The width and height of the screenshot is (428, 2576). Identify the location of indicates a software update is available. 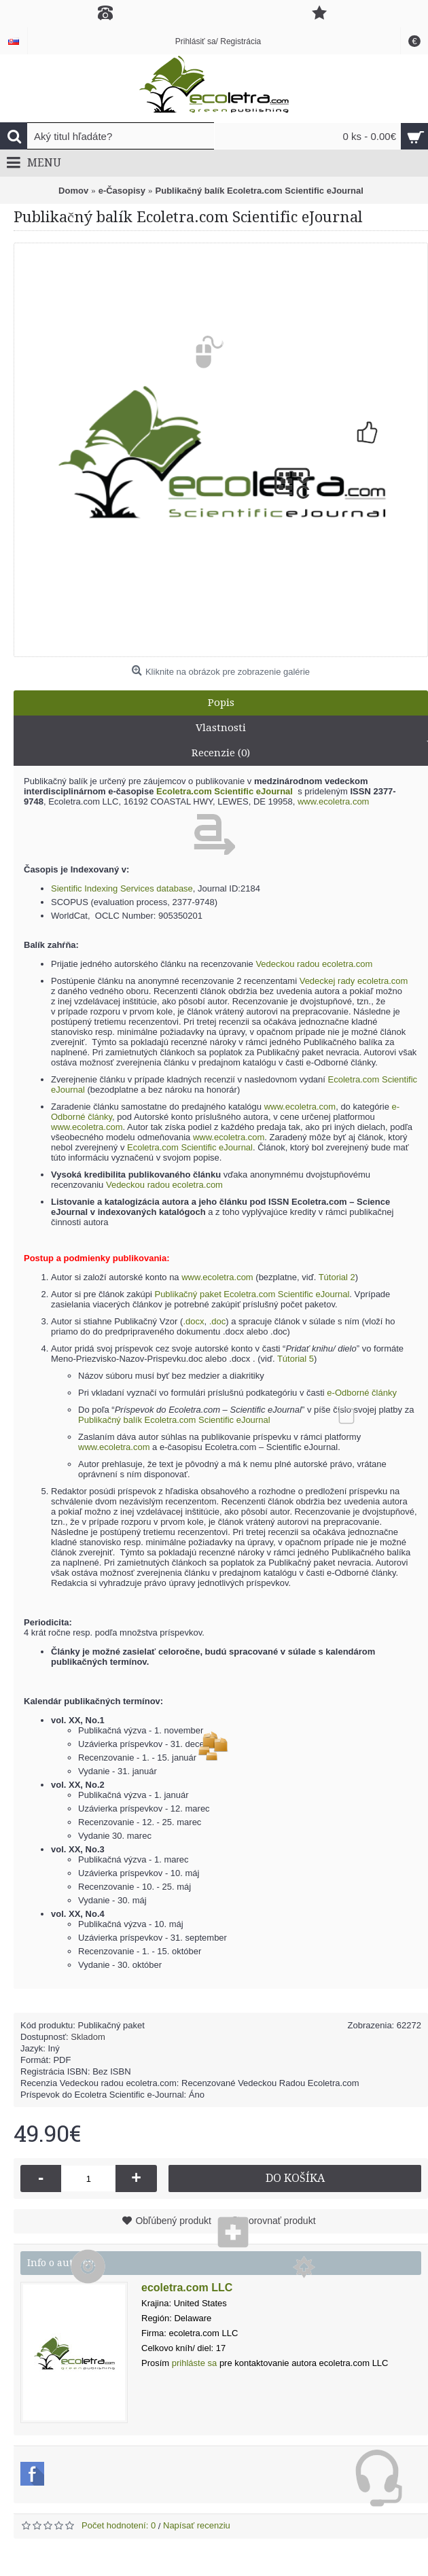
(304, 2267).